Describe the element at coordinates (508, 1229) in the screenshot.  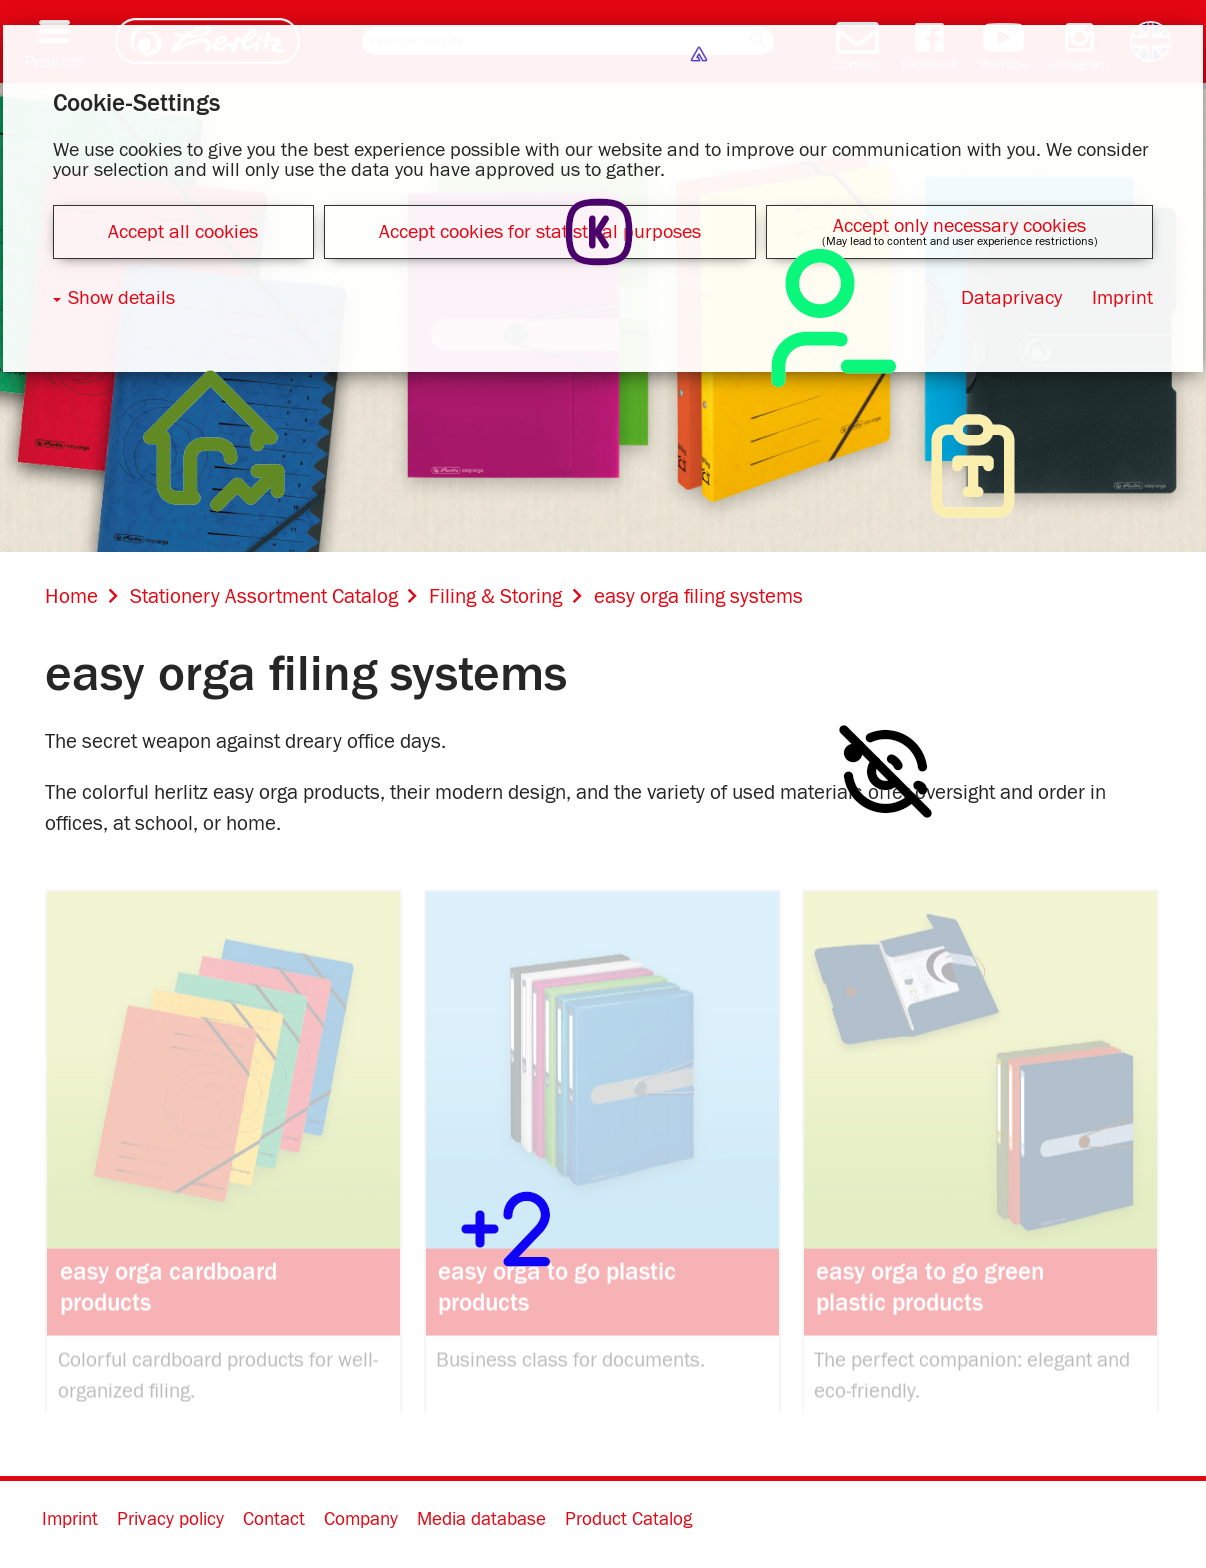
I see `increase exposure by 2 stops` at that location.